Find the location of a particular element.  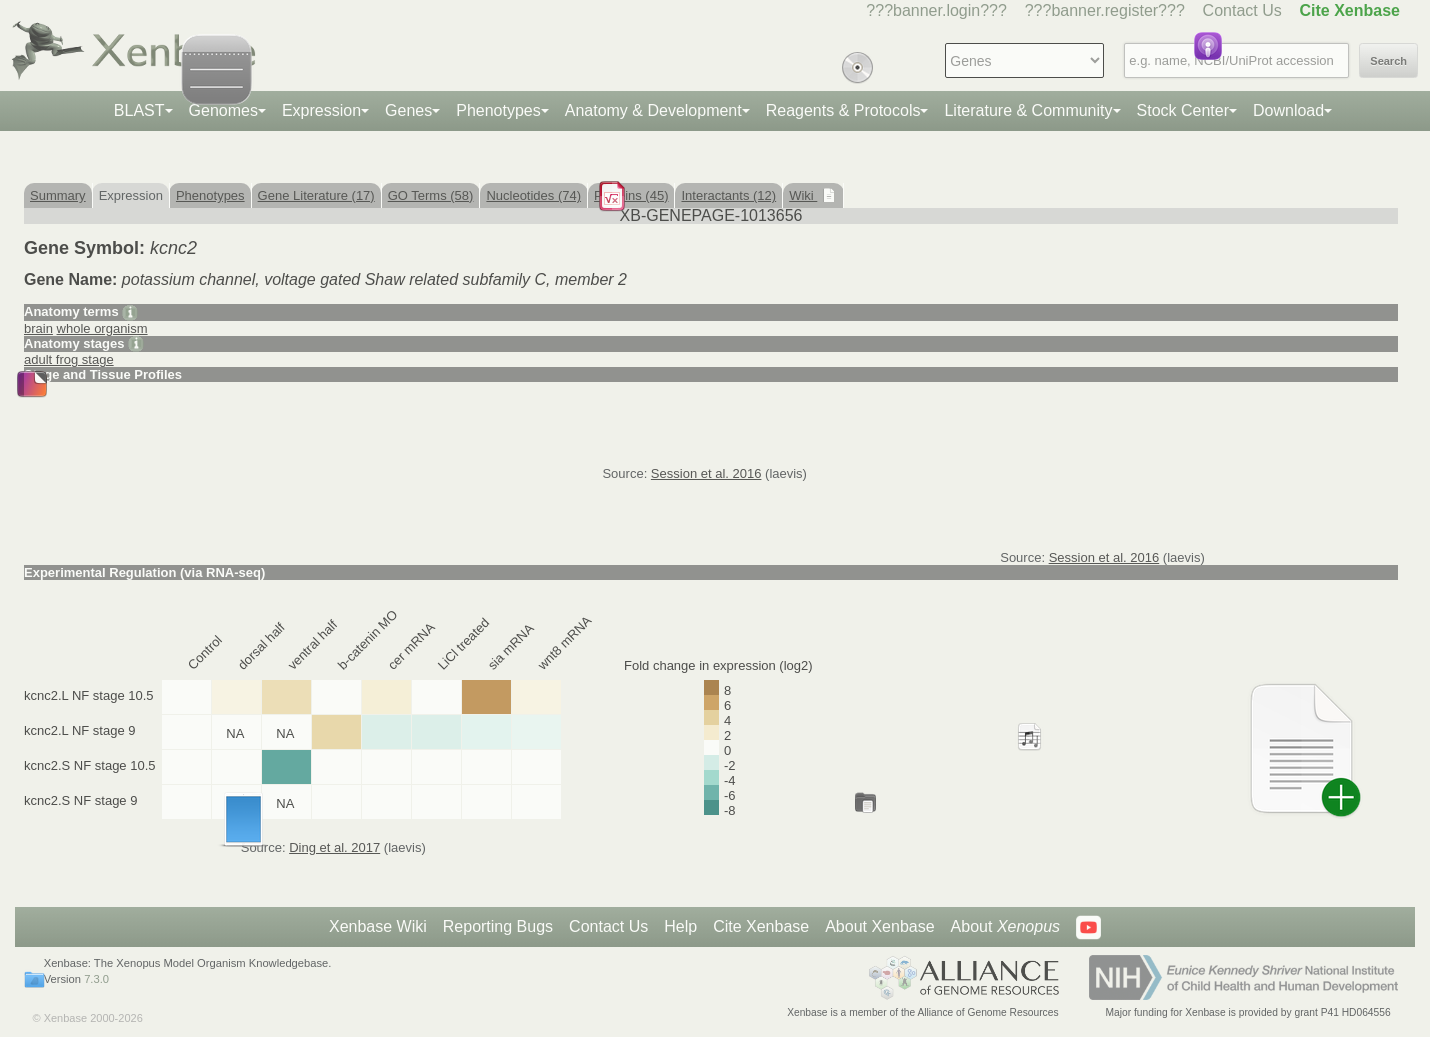

open the apple podcasts app is located at coordinates (1208, 46).